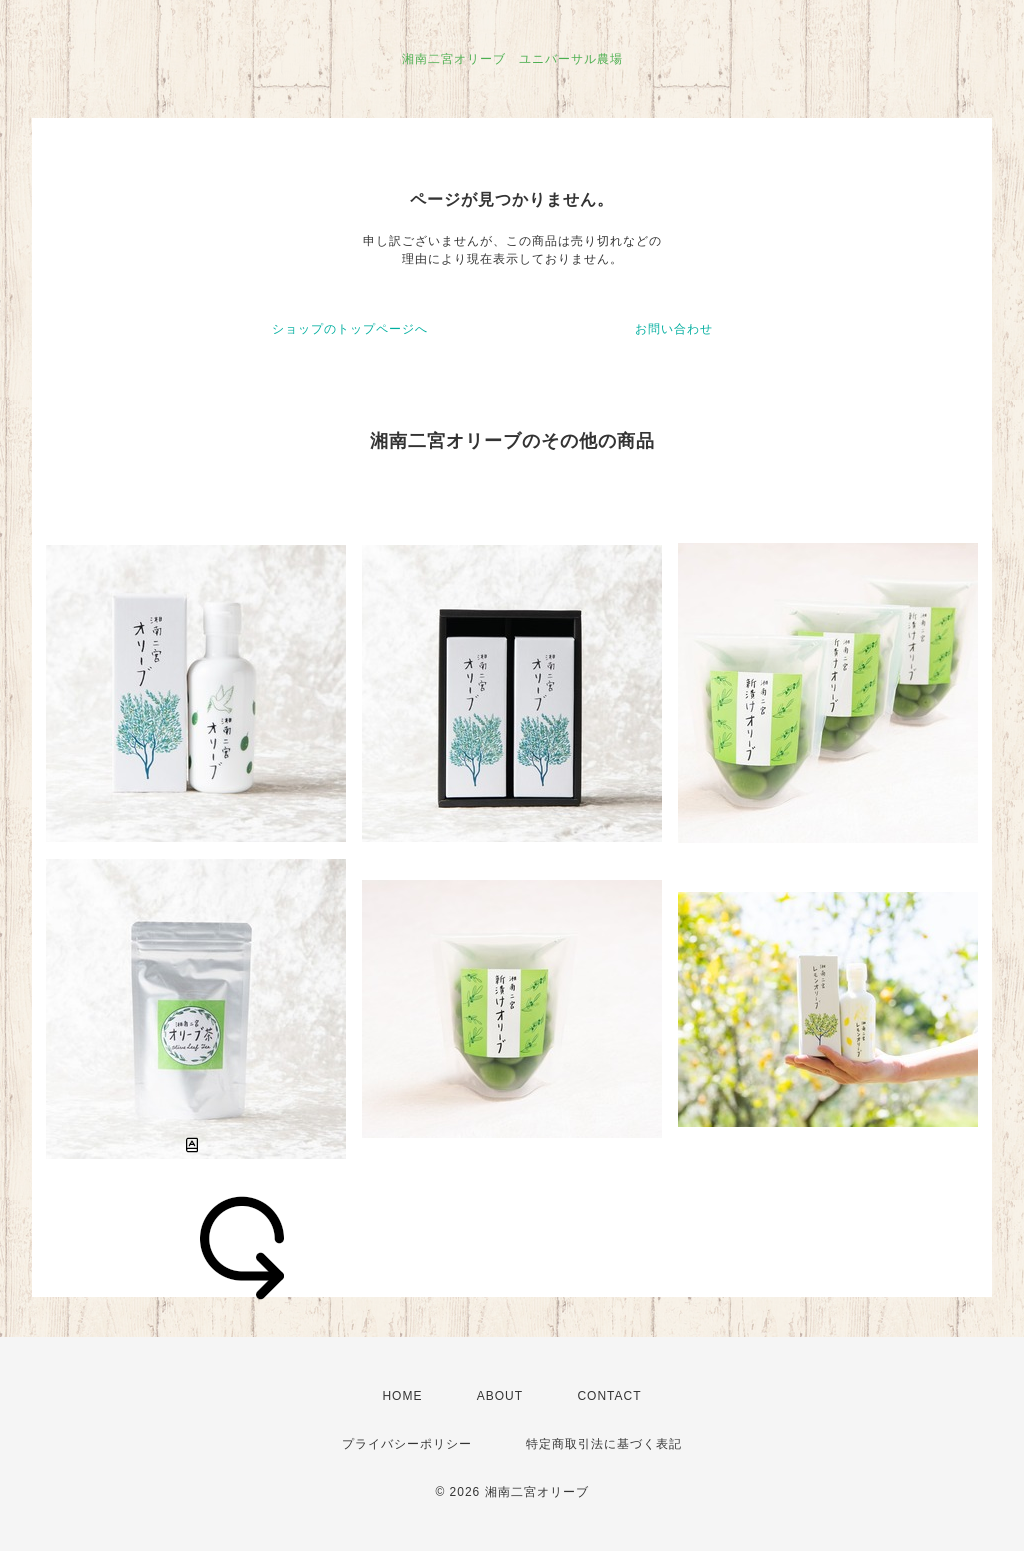 The width and height of the screenshot is (1024, 1551). Describe the element at coordinates (192, 1145) in the screenshot. I see `access dictionary or glossary` at that location.